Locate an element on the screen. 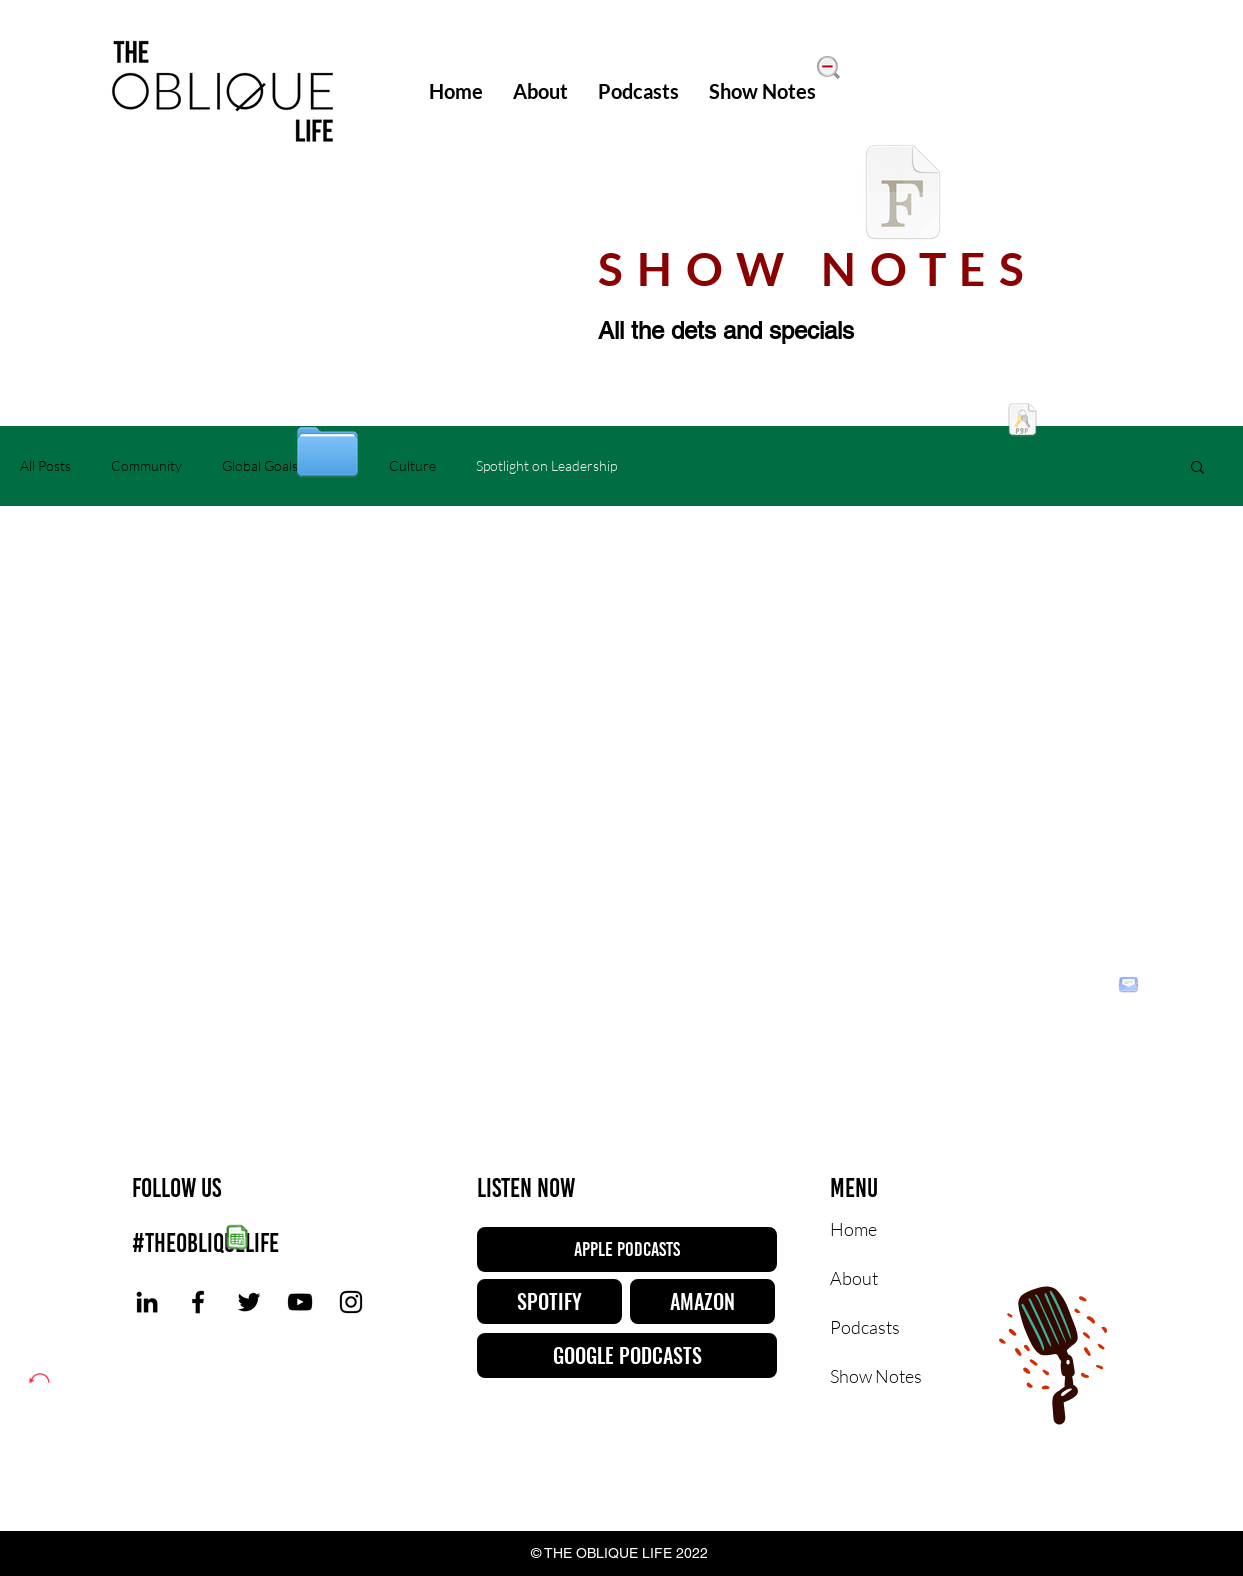  a fortran source code file is located at coordinates (903, 192).